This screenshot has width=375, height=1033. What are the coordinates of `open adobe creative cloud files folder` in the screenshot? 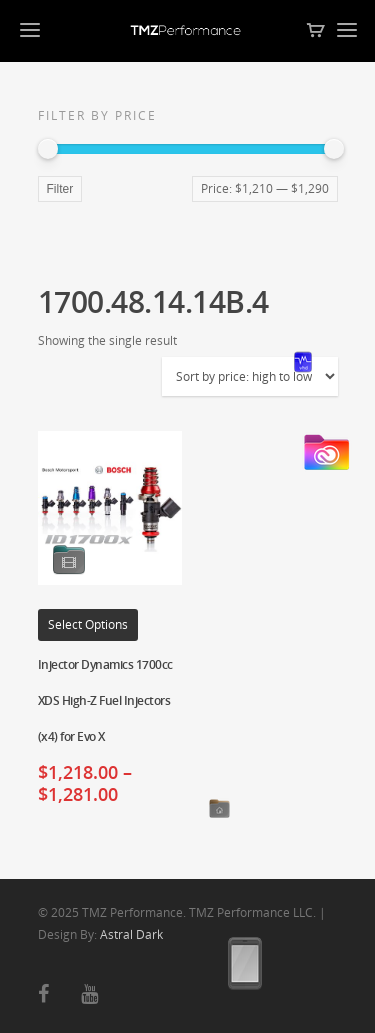 It's located at (326, 453).